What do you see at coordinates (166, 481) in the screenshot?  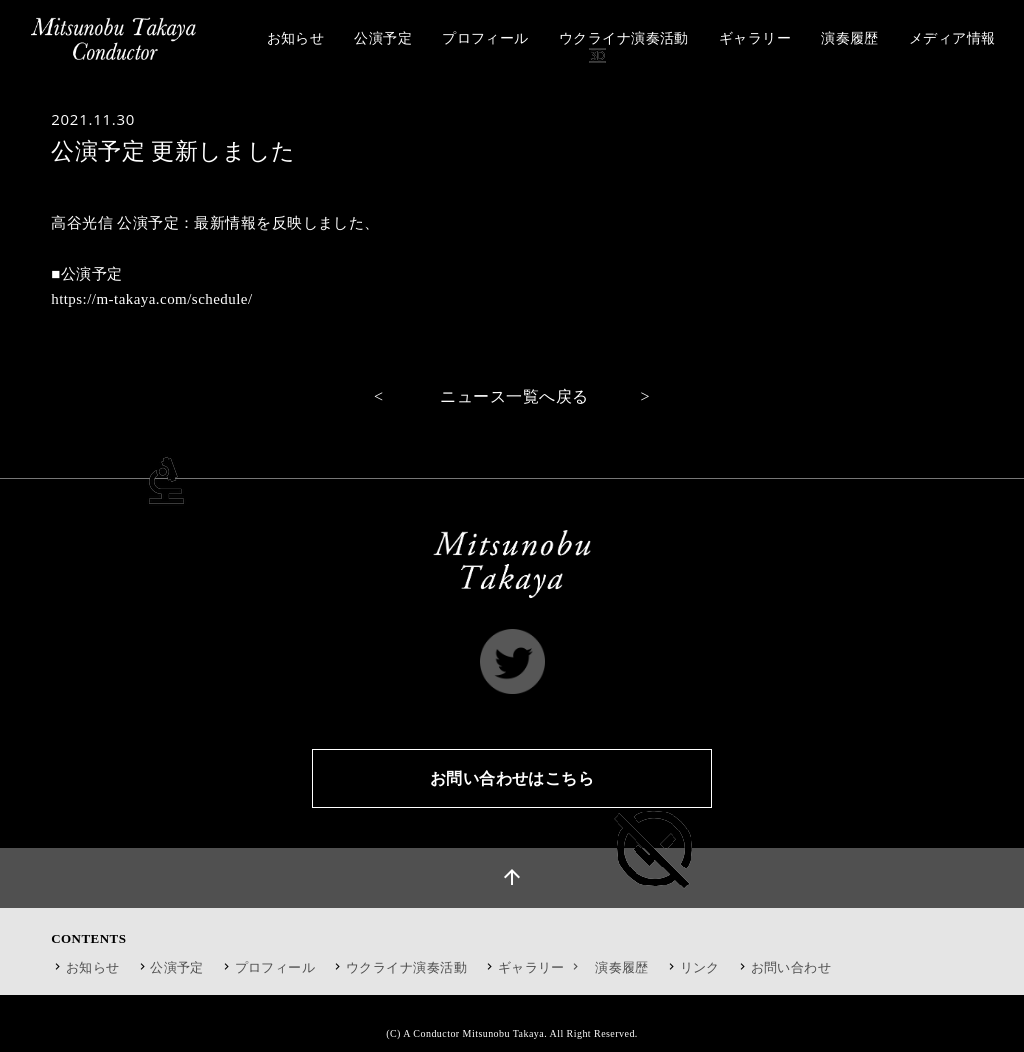 I see `access biotech or laboratory features` at bounding box center [166, 481].